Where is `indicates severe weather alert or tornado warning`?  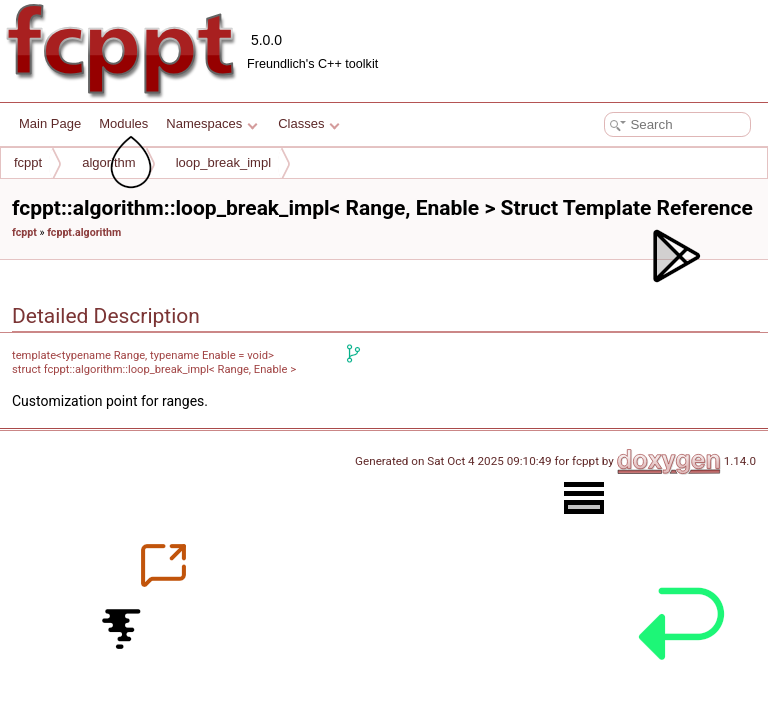
indicates severe weather alert or tornado warning is located at coordinates (120, 627).